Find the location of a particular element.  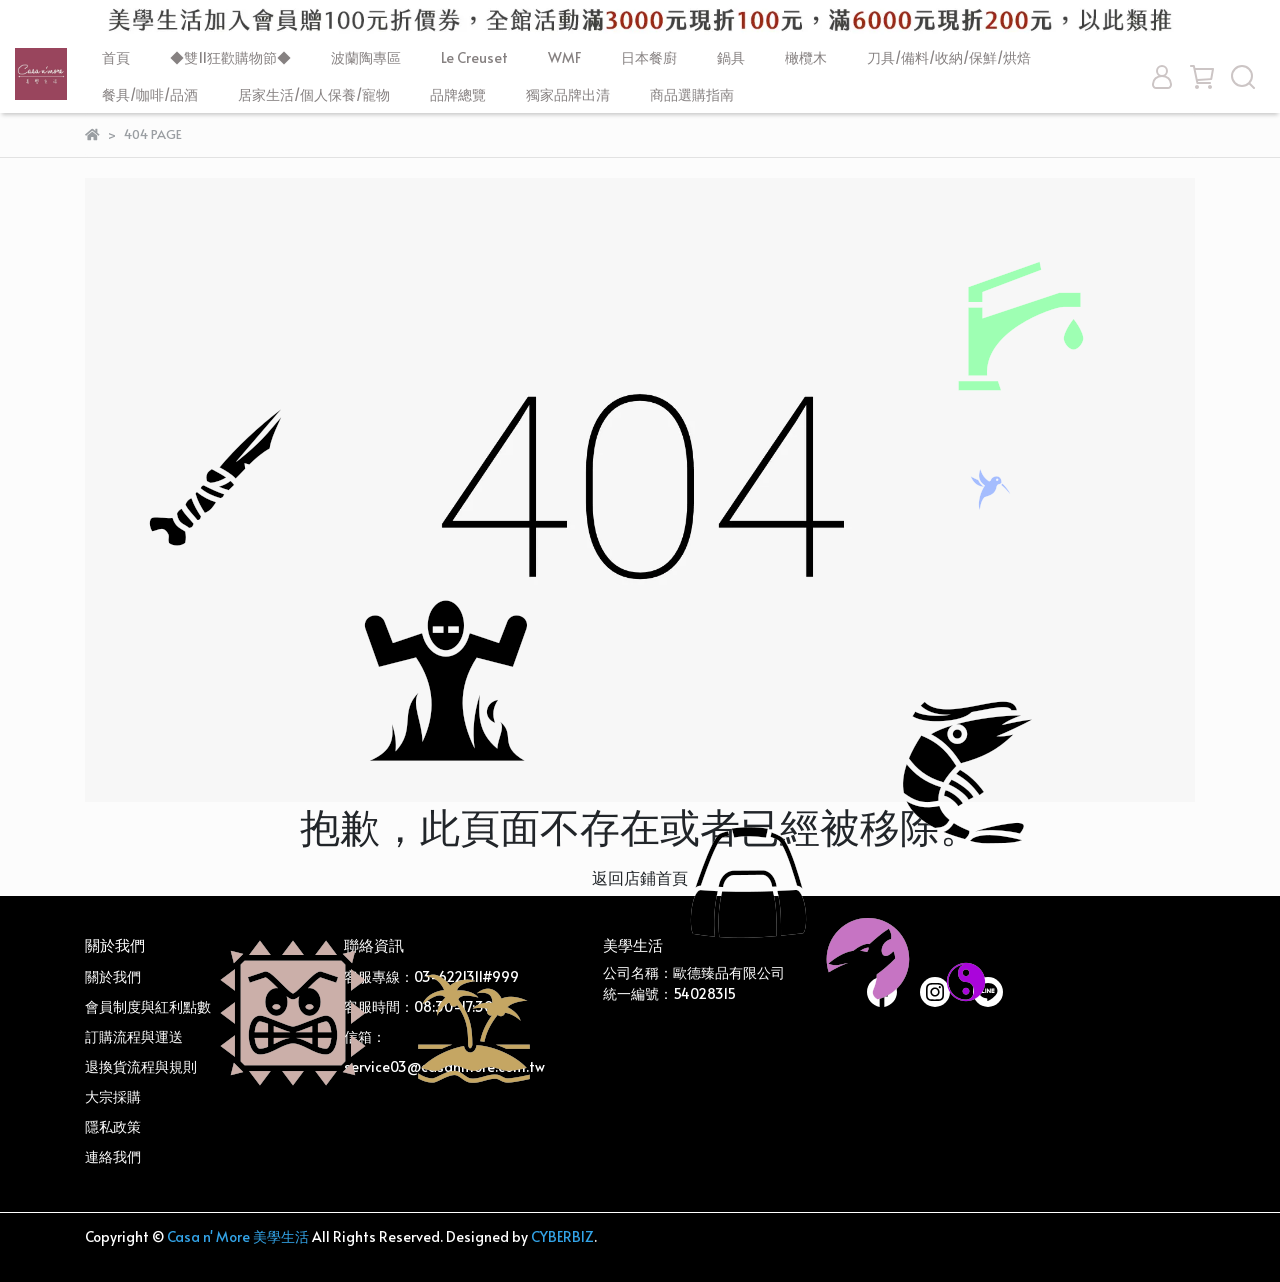

nature or wildlife category indicator is located at coordinates (990, 489).